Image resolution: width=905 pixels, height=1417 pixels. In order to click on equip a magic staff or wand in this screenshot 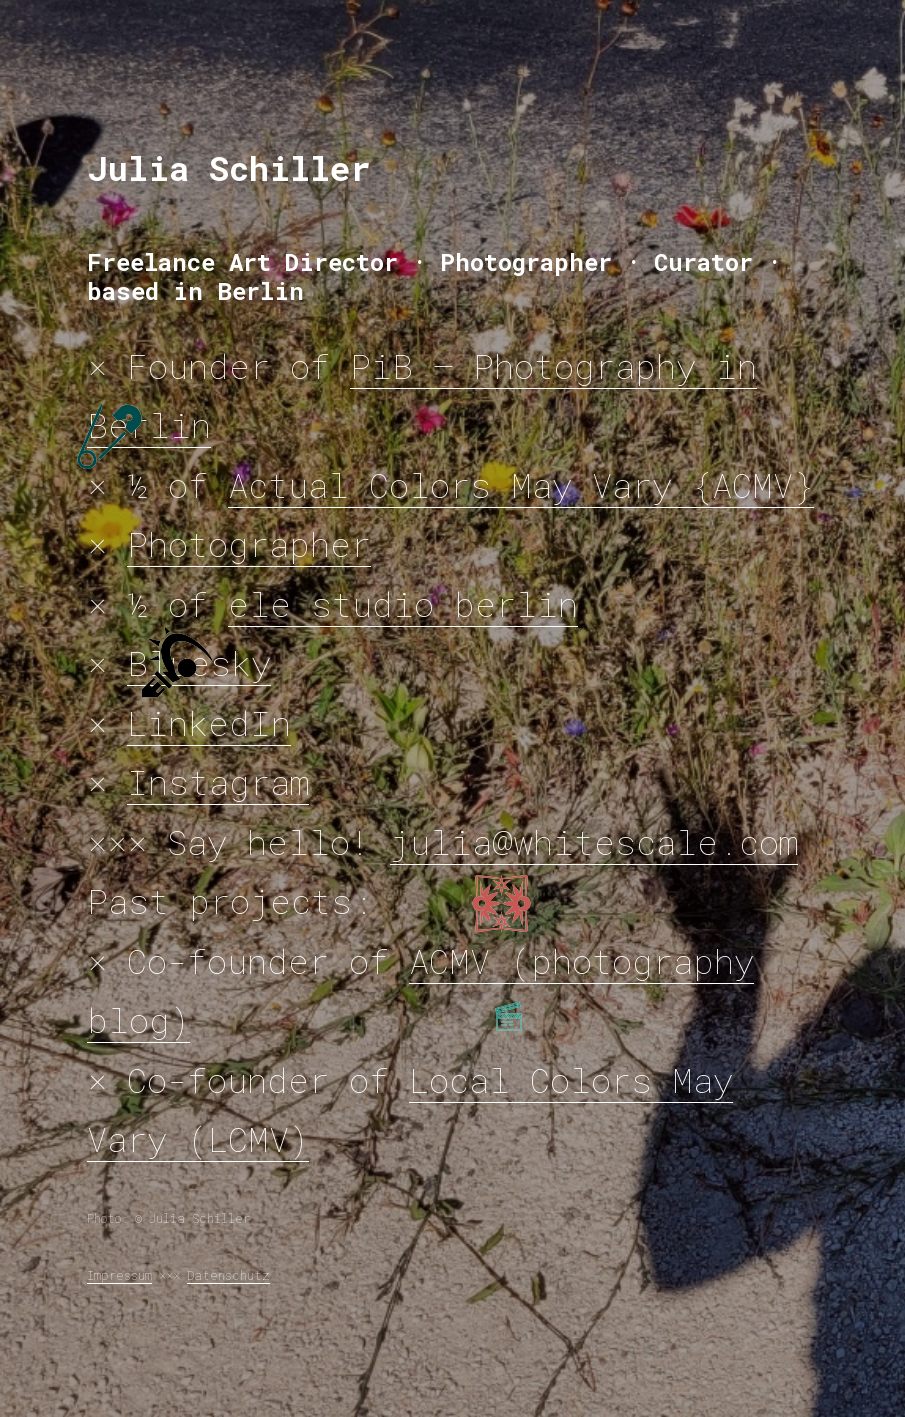, I will do `click(177, 661)`.